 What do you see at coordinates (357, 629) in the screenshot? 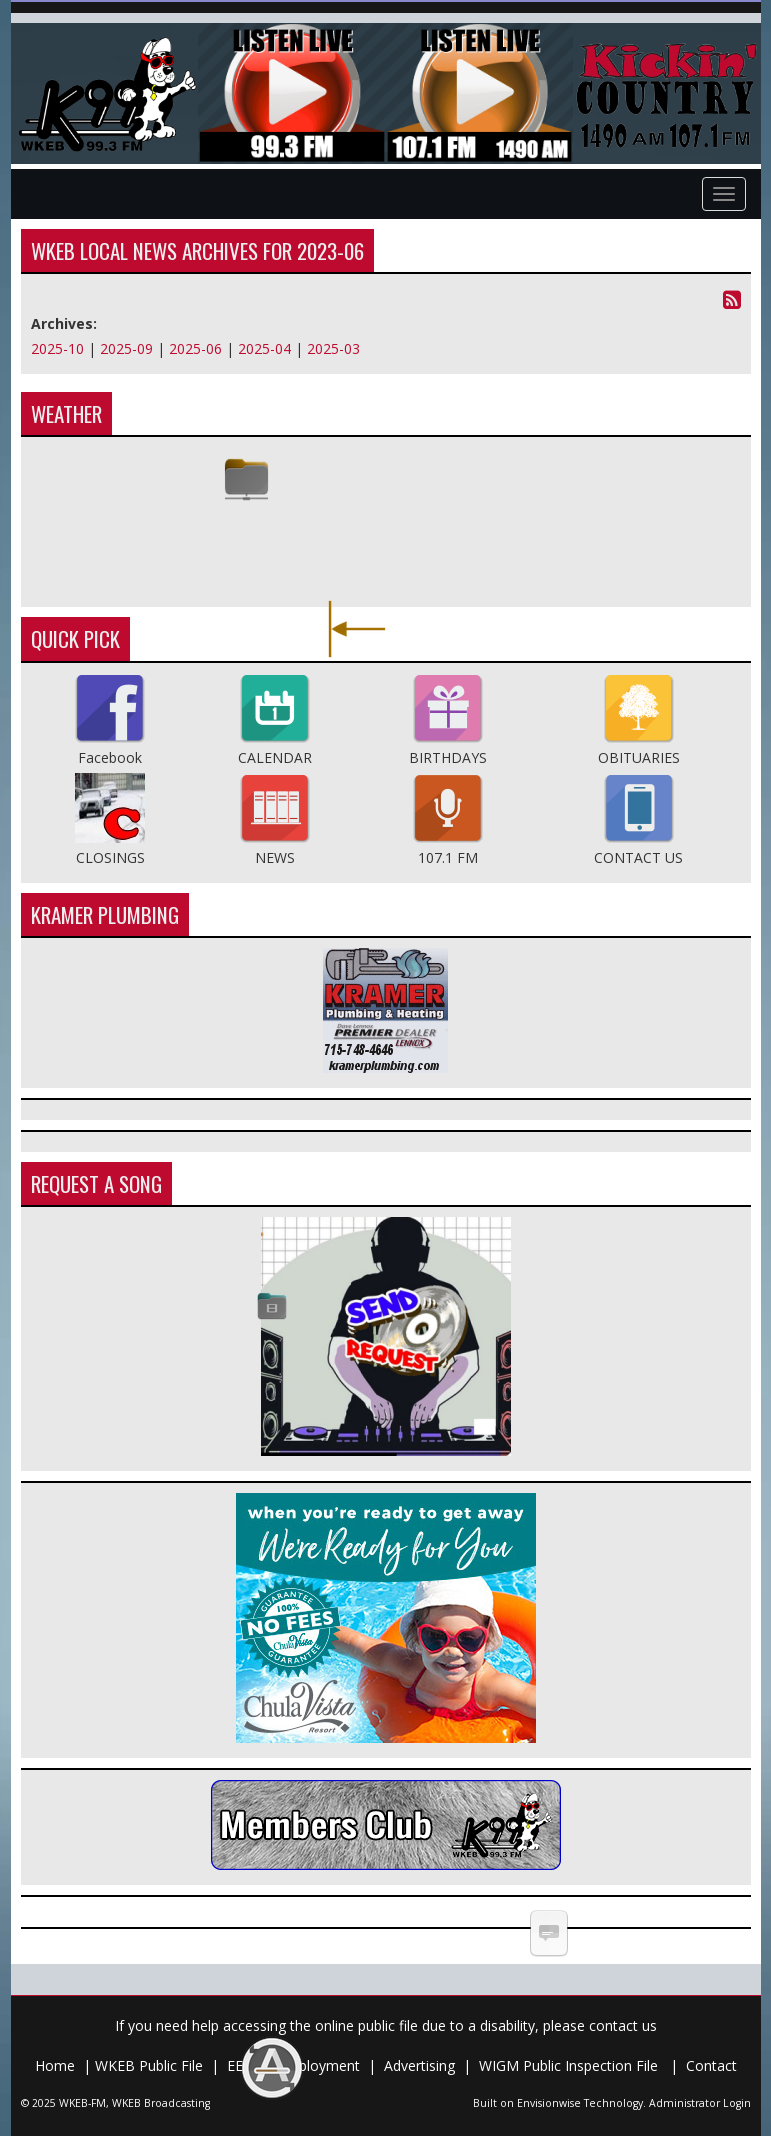
I see `go to the first item in a list or sequence` at bounding box center [357, 629].